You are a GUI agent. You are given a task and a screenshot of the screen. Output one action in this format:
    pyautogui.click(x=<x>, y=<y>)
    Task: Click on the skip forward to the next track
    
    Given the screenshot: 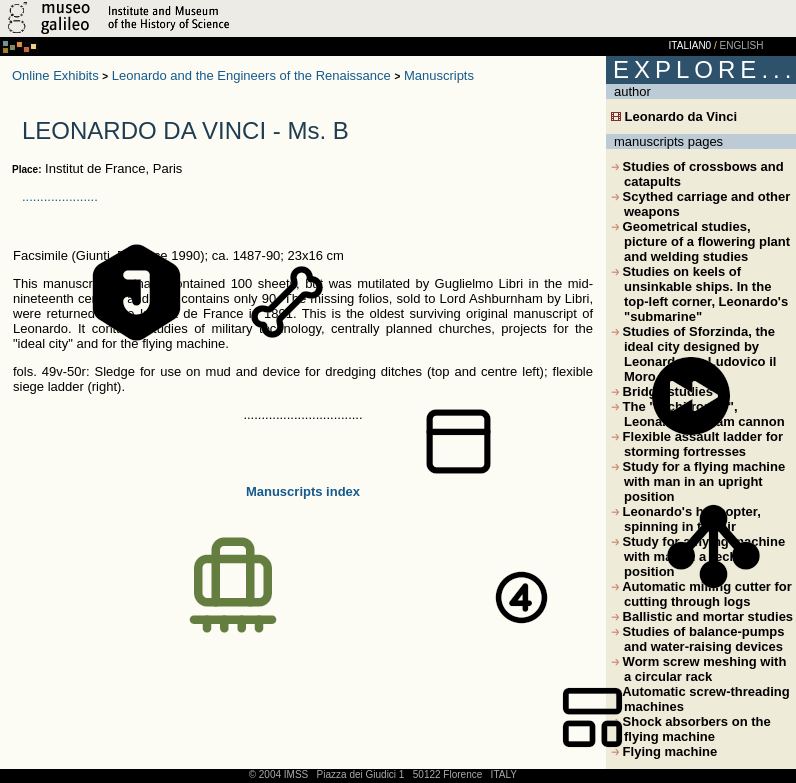 What is the action you would take?
    pyautogui.click(x=691, y=396)
    